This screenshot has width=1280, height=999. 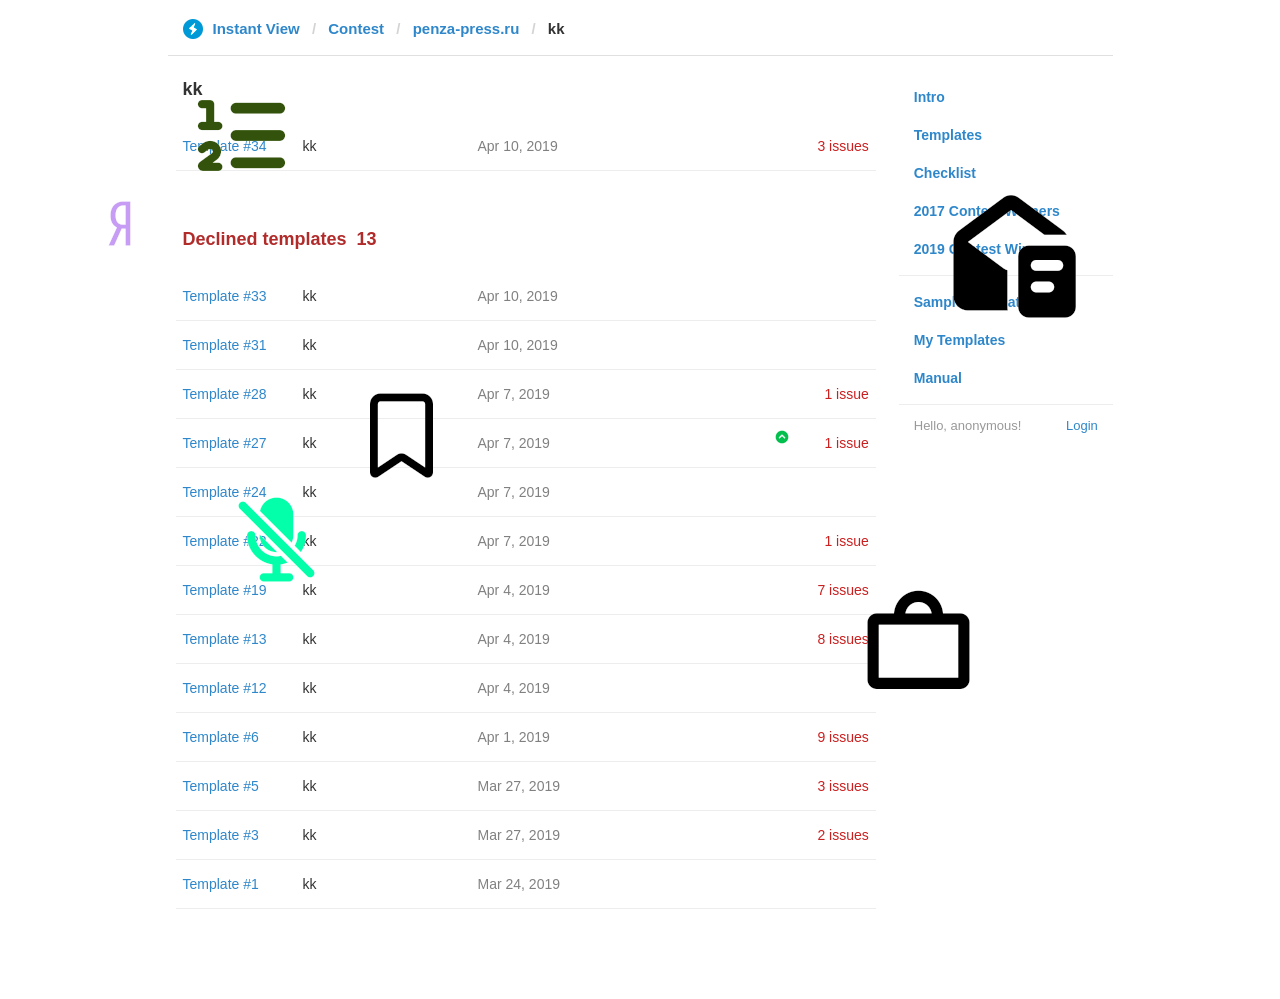 I want to click on open Yandex services, so click(x=119, y=223).